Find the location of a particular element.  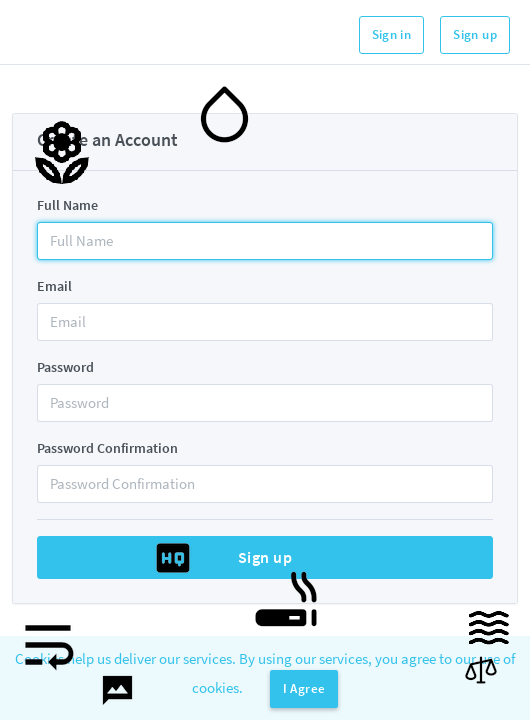

indicates a multimedia message (MMS) is located at coordinates (117, 690).